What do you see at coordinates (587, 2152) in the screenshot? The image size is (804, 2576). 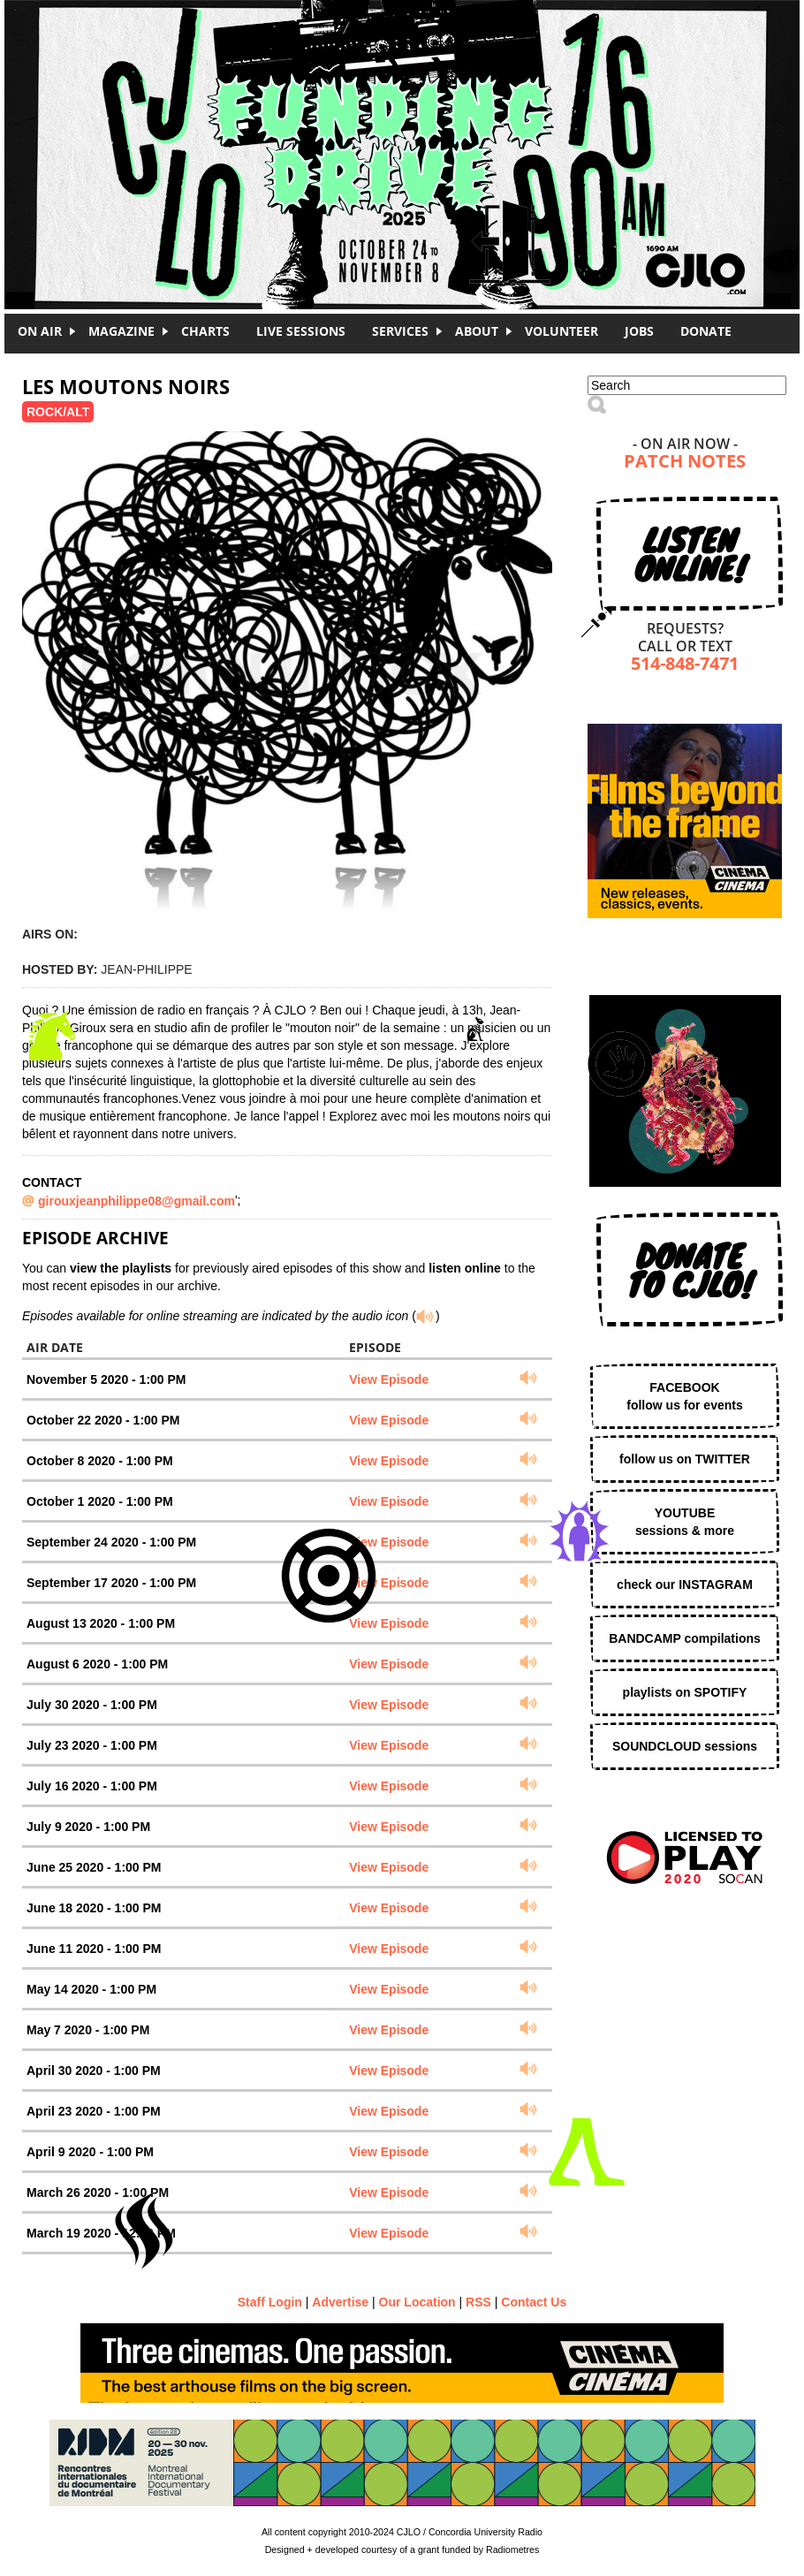 I see `indicates walking or movement action` at bounding box center [587, 2152].